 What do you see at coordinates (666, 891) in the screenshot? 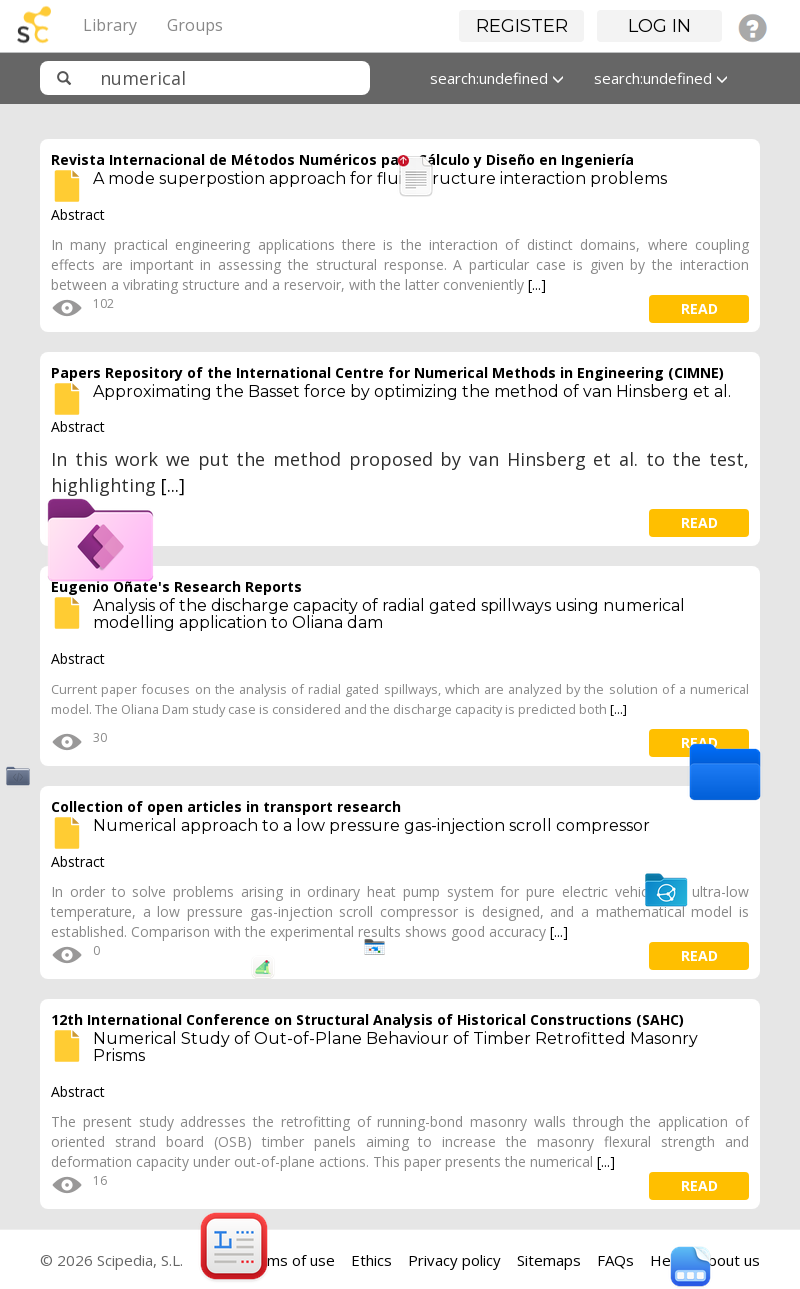
I see `open syncthing sync folder` at bounding box center [666, 891].